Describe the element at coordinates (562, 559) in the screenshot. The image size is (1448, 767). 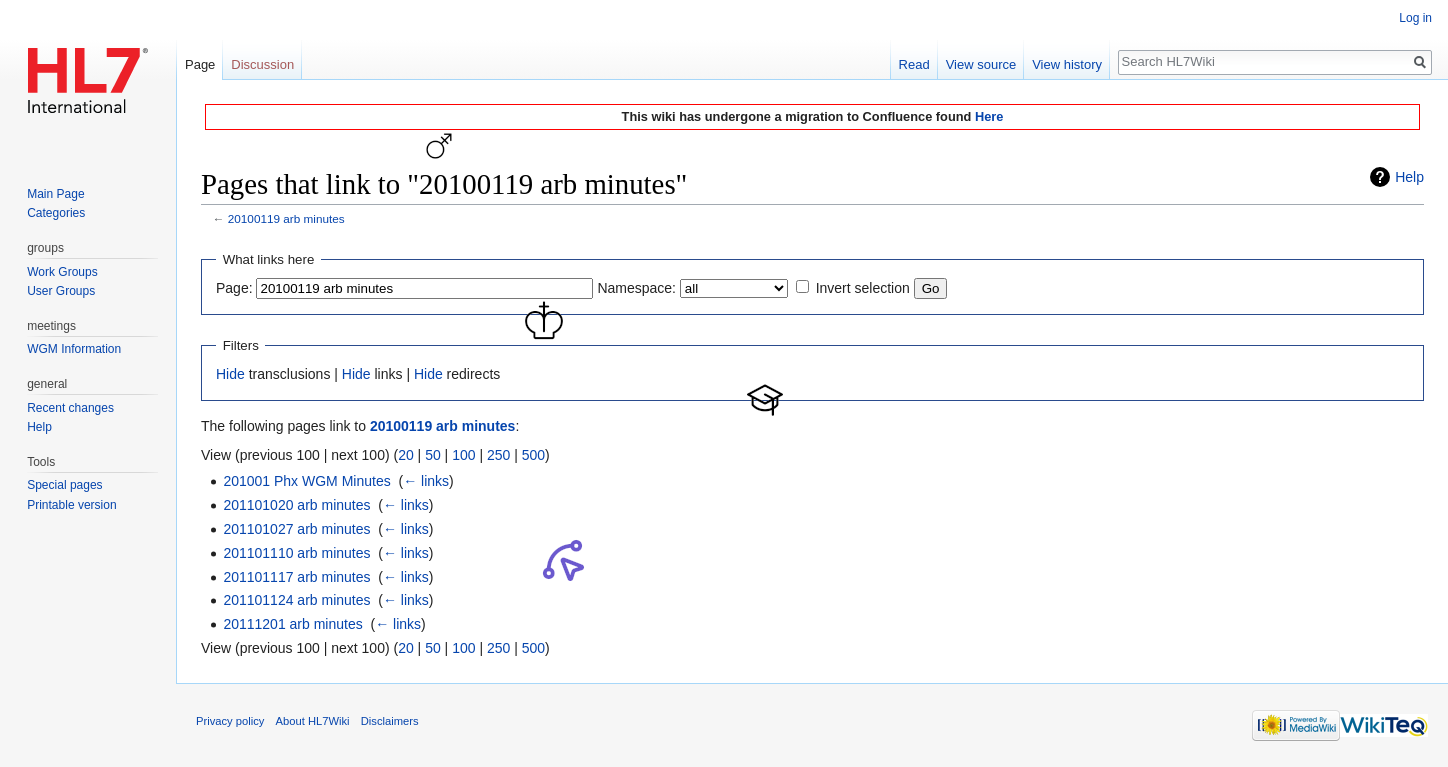
I see `edit or manipulate a vector path` at that location.